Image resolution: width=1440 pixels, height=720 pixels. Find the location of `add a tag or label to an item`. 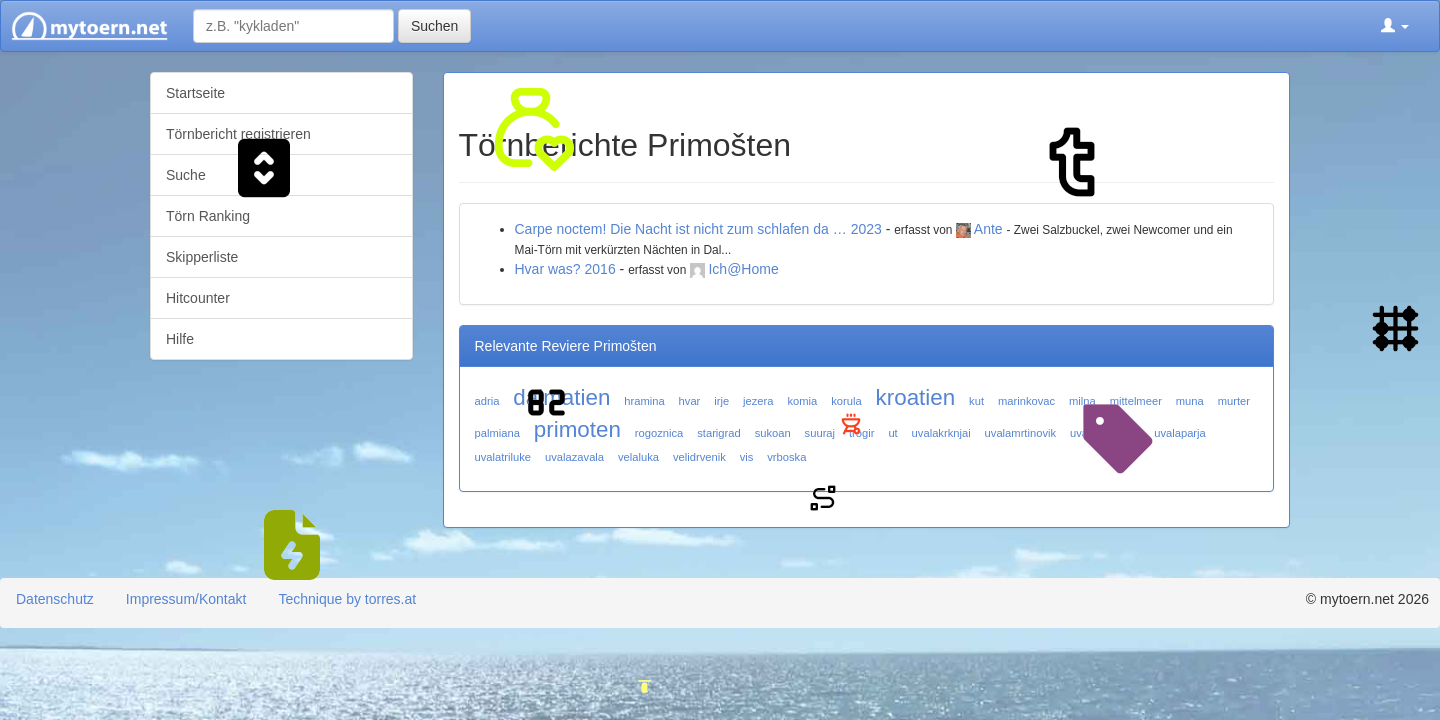

add a tag or label to an item is located at coordinates (1114, 435).